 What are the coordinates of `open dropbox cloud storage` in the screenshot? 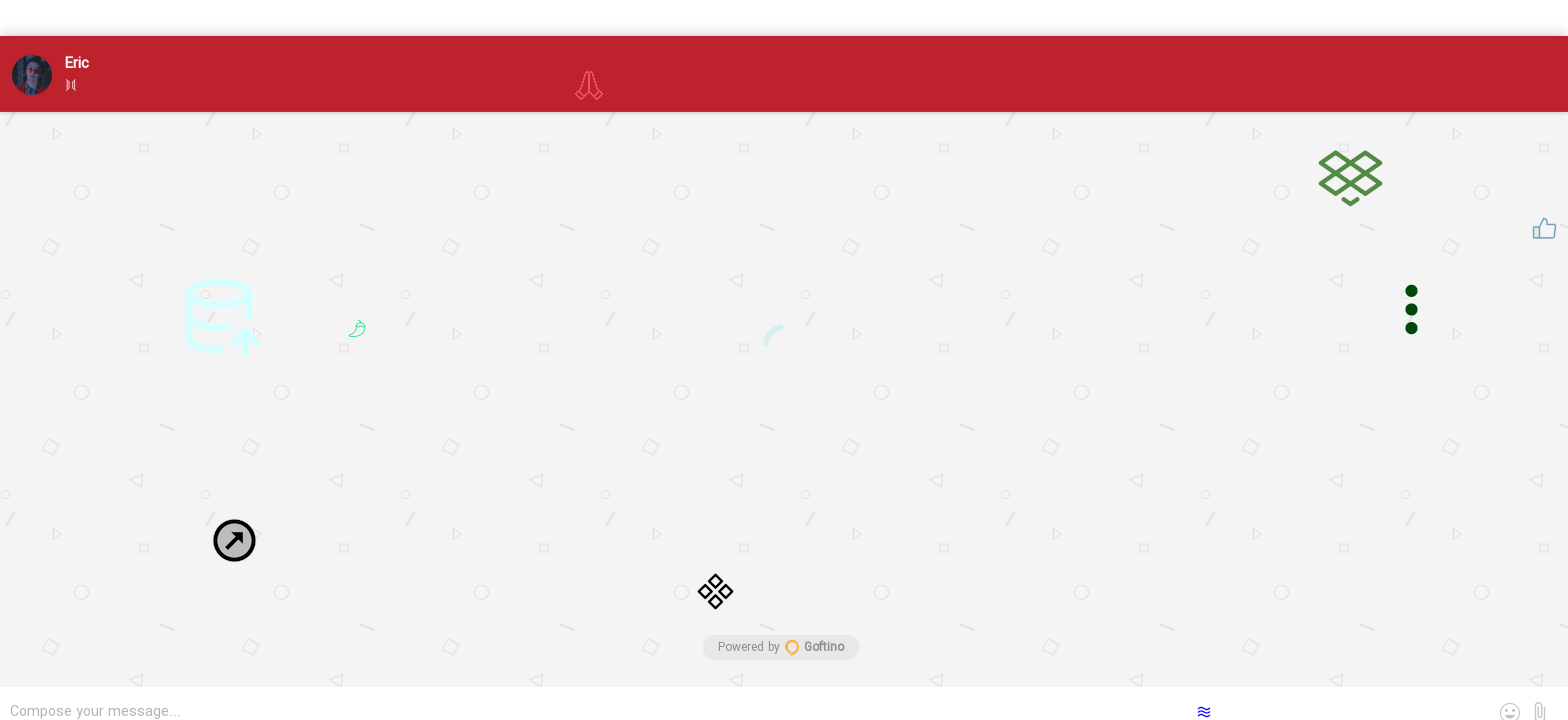 It's located at (1350, 175).